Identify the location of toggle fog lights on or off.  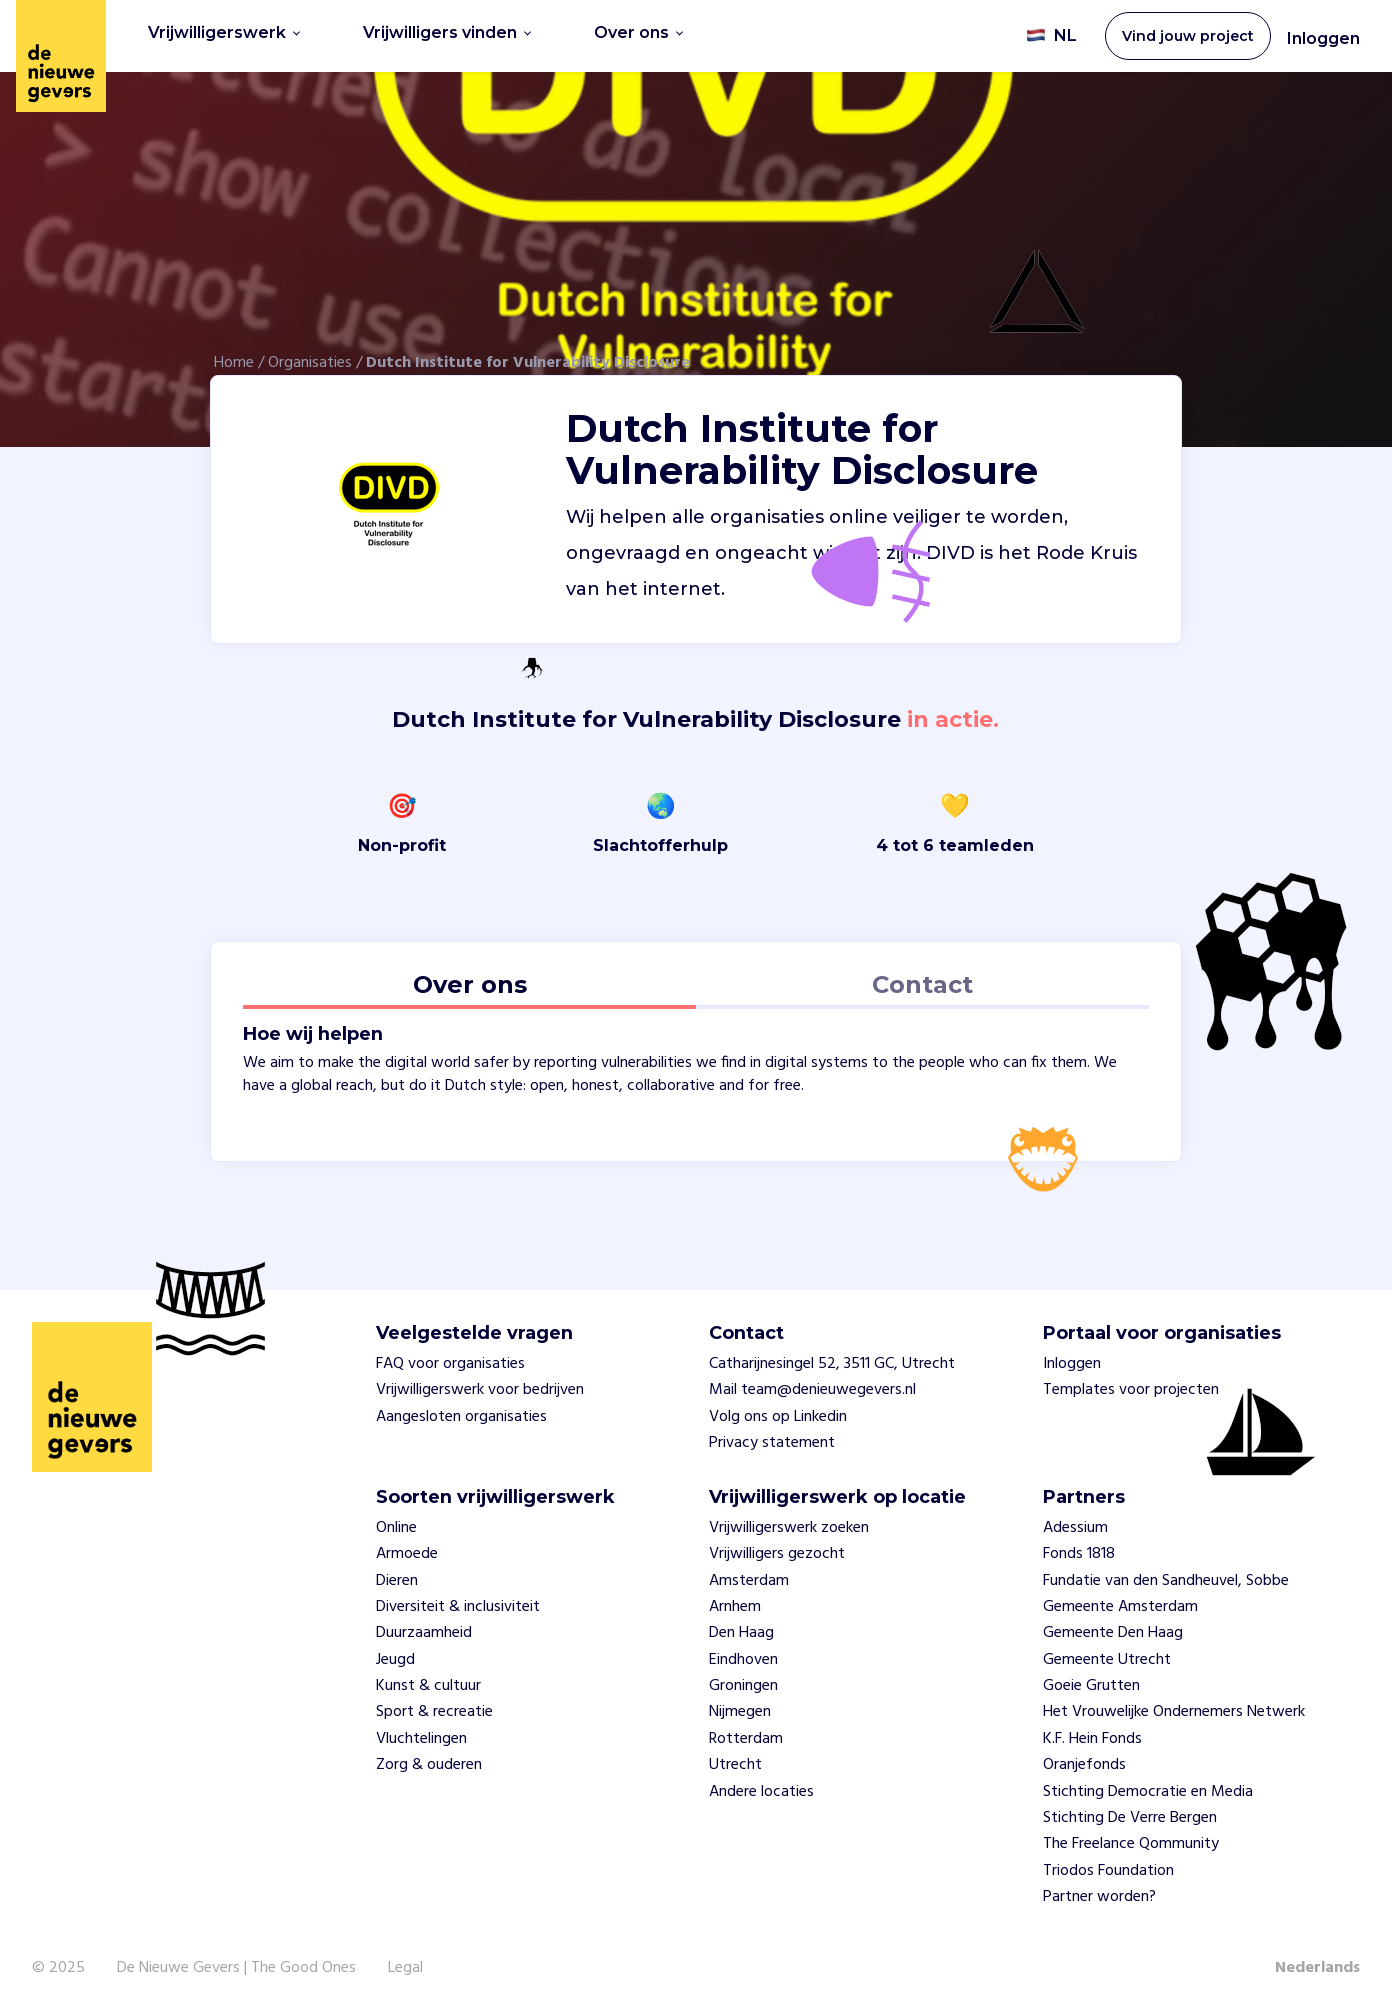
(871, 571).